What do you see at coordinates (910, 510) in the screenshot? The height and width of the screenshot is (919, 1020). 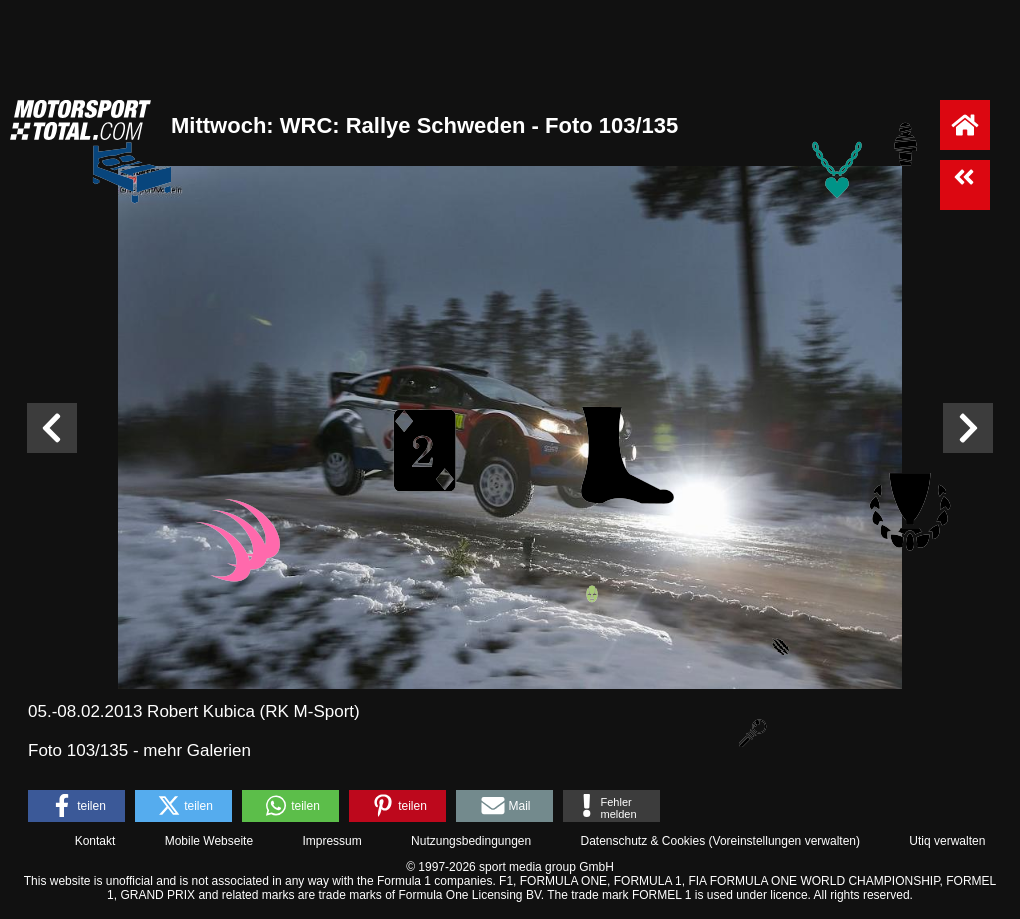 I see `view achievements or awards` at bounding box center [910, 510].